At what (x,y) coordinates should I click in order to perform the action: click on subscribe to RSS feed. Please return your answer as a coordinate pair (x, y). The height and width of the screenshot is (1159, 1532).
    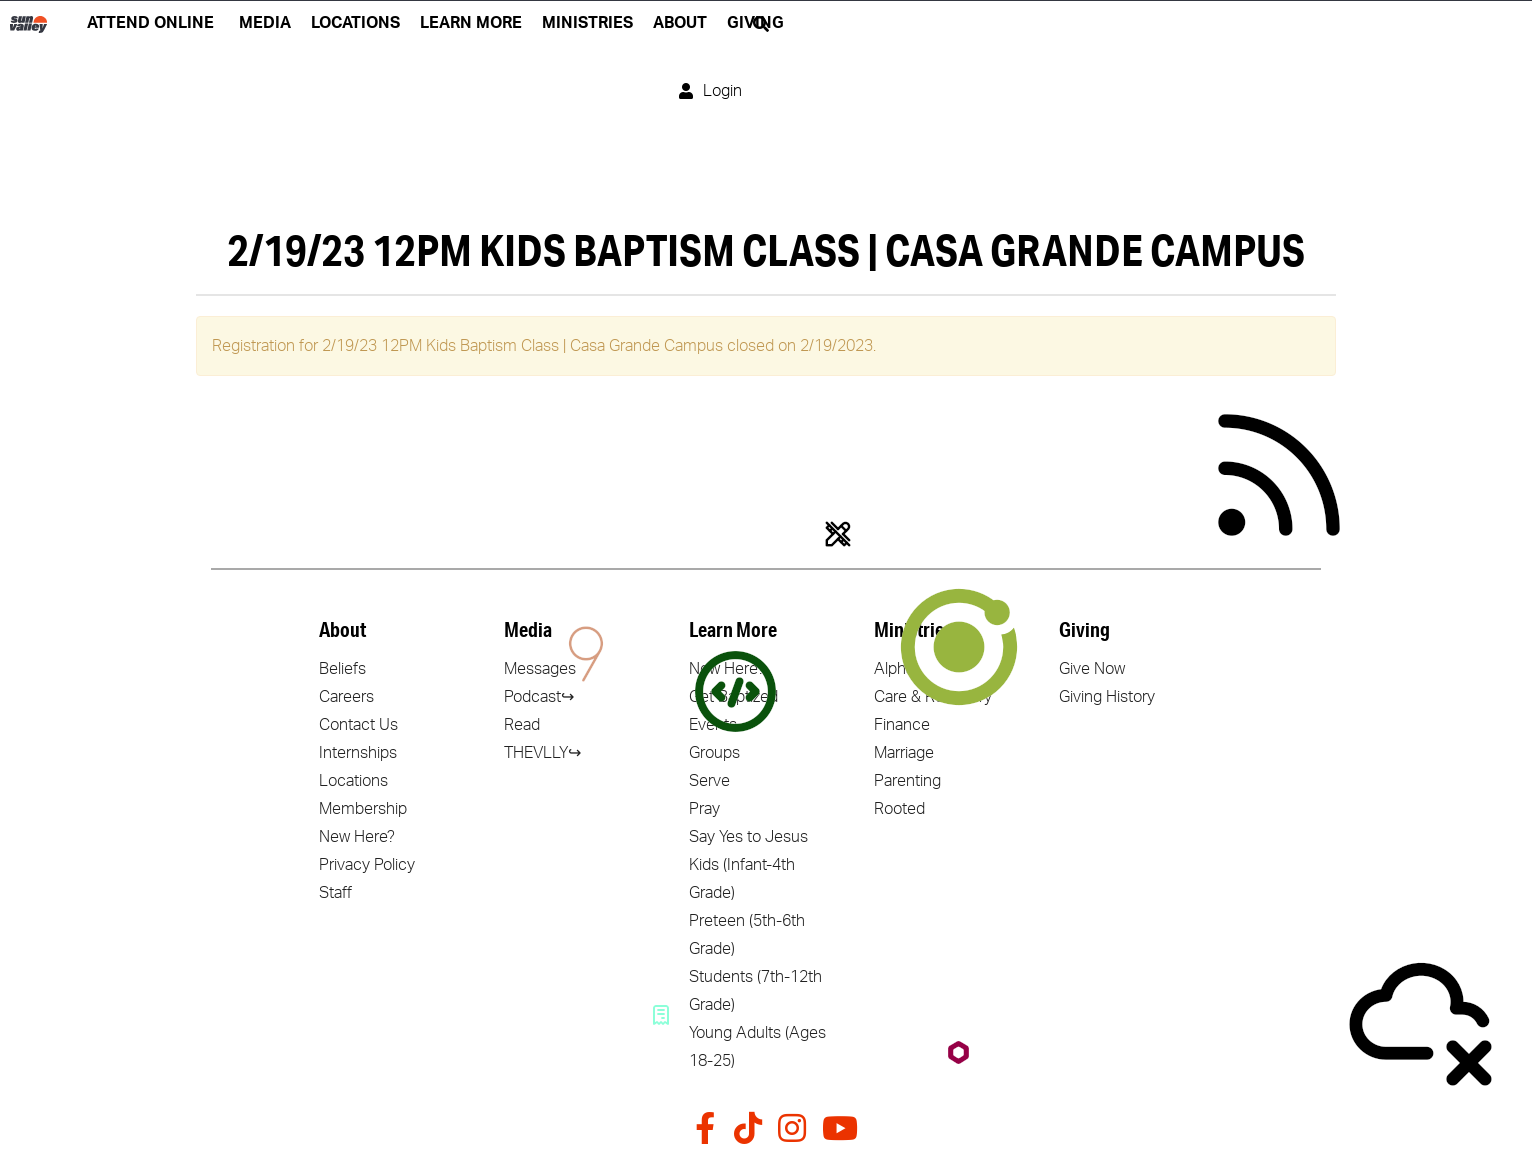
    Looking at the image, I should click on (1279, 475).